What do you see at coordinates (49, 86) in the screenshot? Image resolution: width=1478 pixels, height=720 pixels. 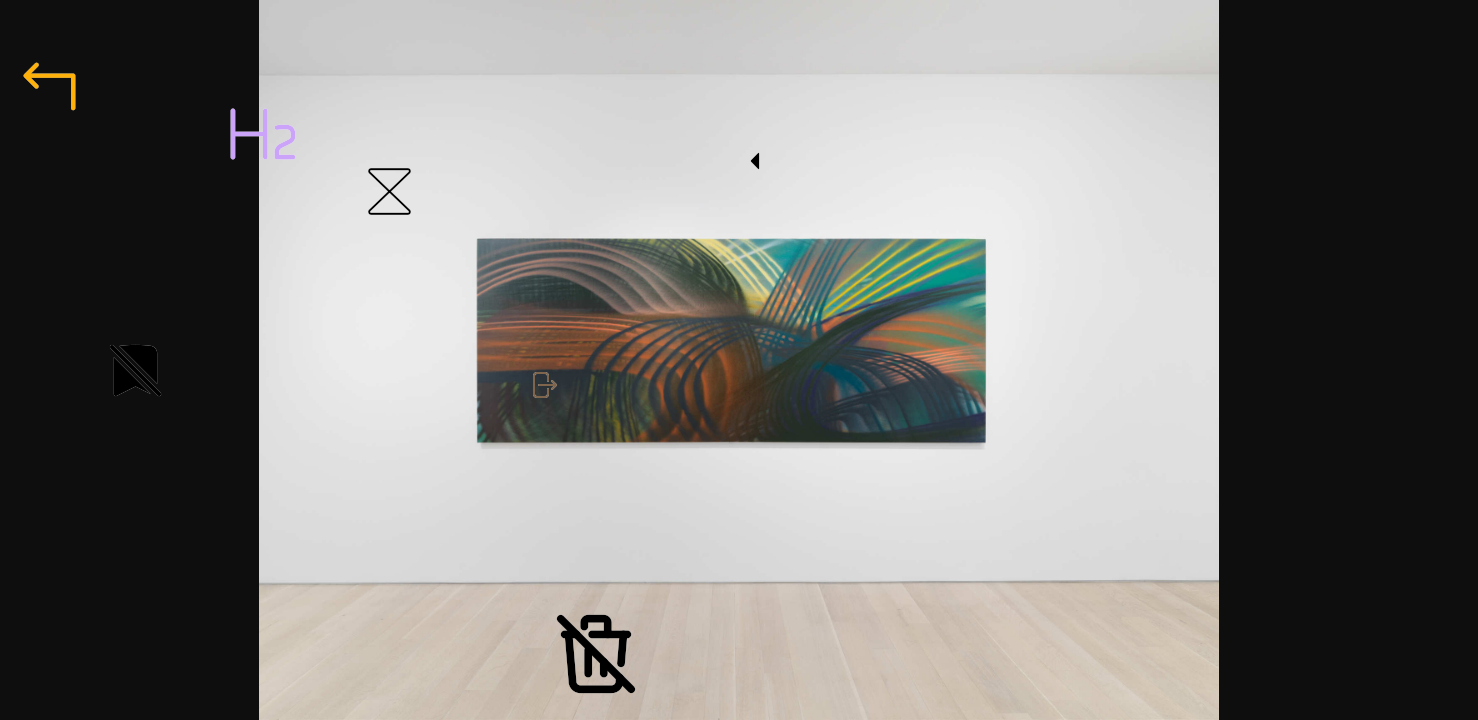 I see `go back to the previous screen` at bounding box center [49, 86].